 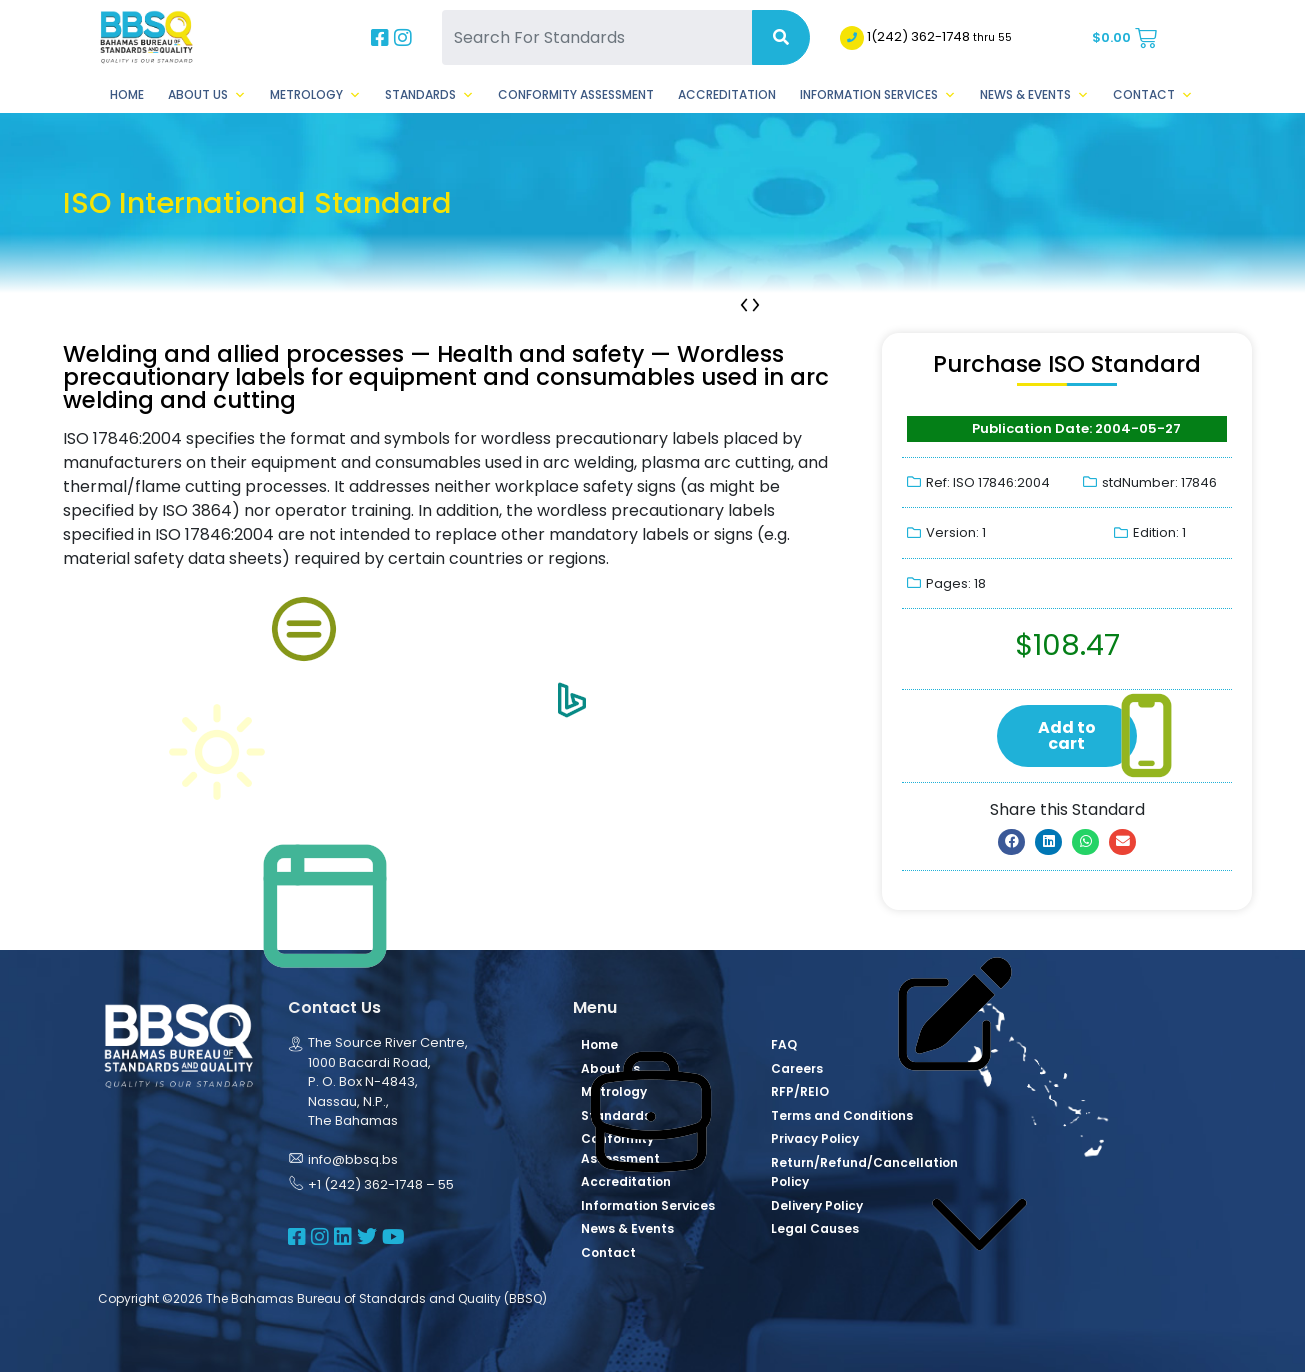 I want to click on search with microsoft bing, so click(x=572, y=700).